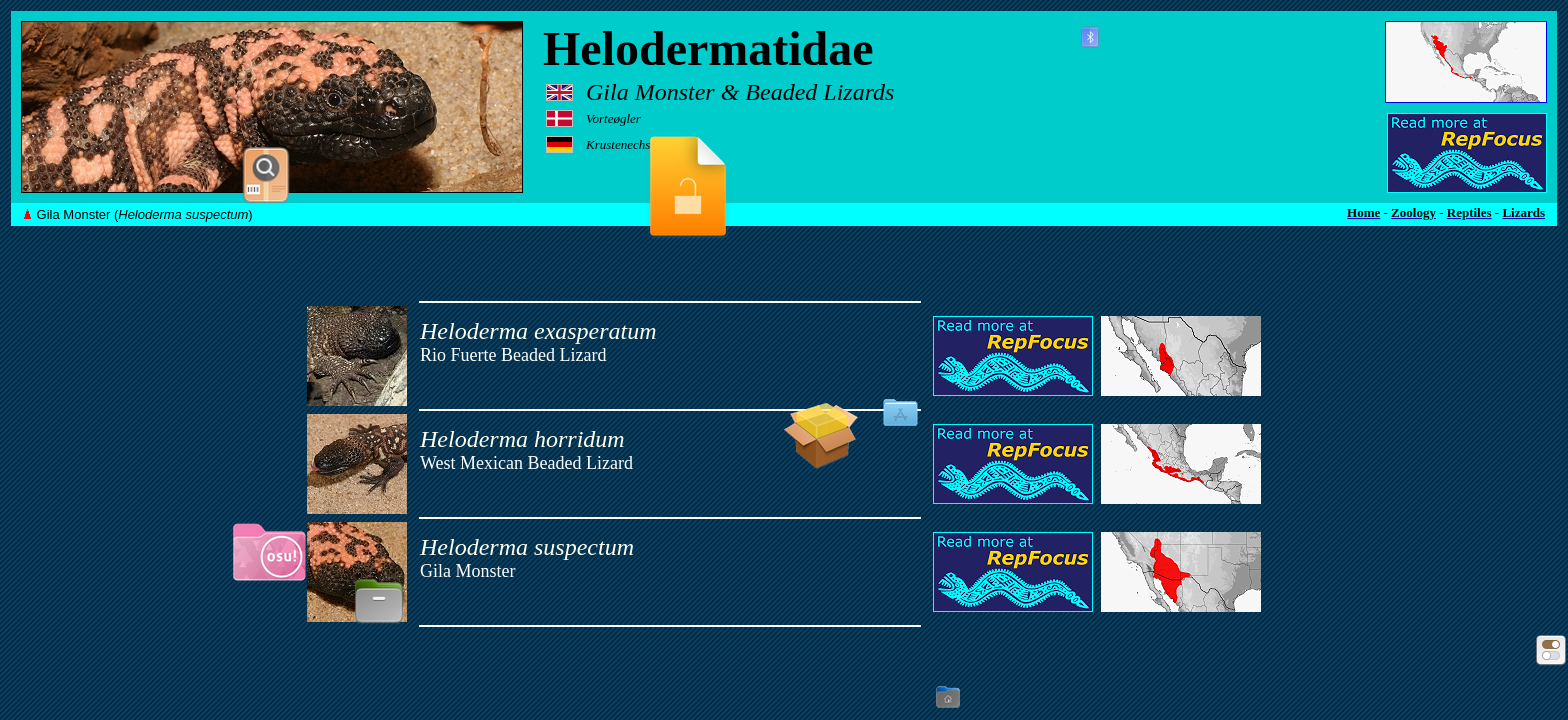 This screenshot has height=720, width=1568. What do you see at coordinates (900, 412) in the screenshot?
I see `open your templates folder` at bounding box center [900, 412].